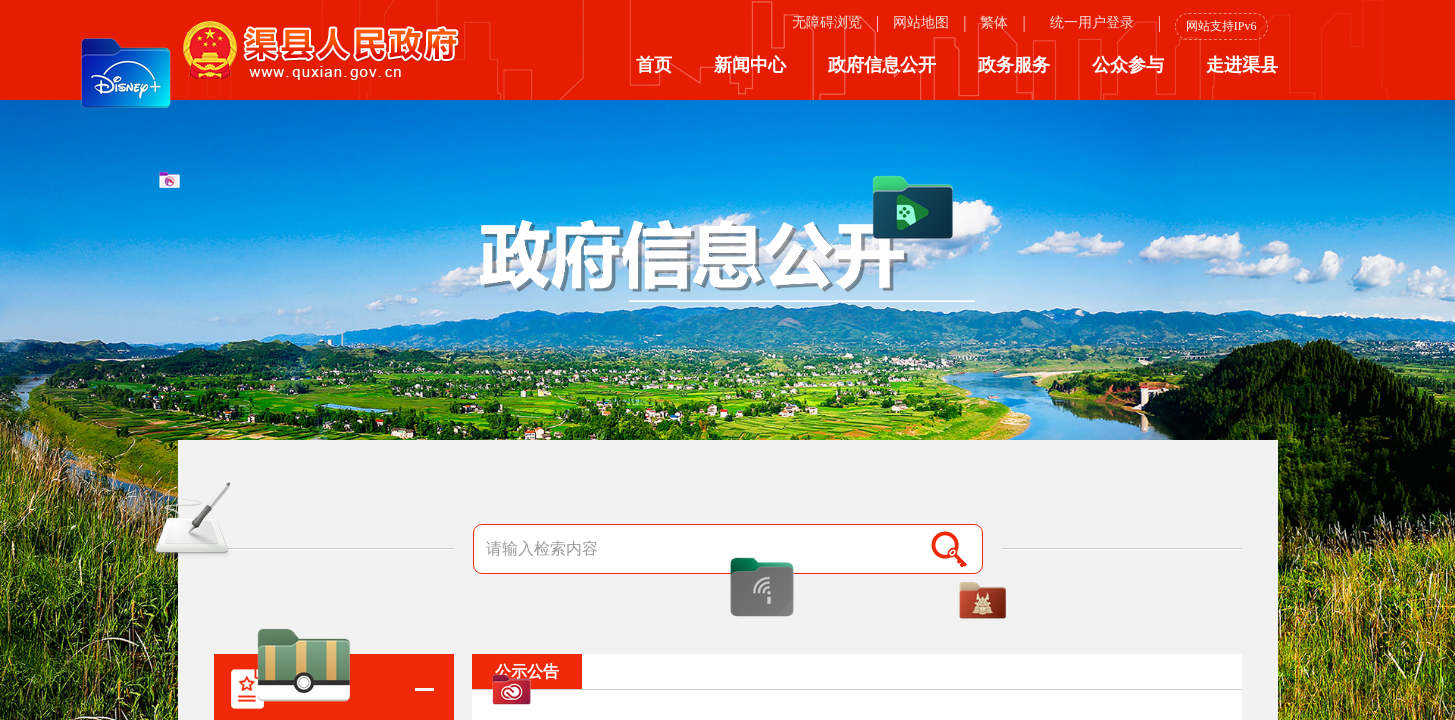 Image resolution: width=1455 pixels, height=720 pixels. What do you see at coordinates (169, 180) in the screenshot?
I see `open garuda linux system folder` at bounding box center [169, 180].